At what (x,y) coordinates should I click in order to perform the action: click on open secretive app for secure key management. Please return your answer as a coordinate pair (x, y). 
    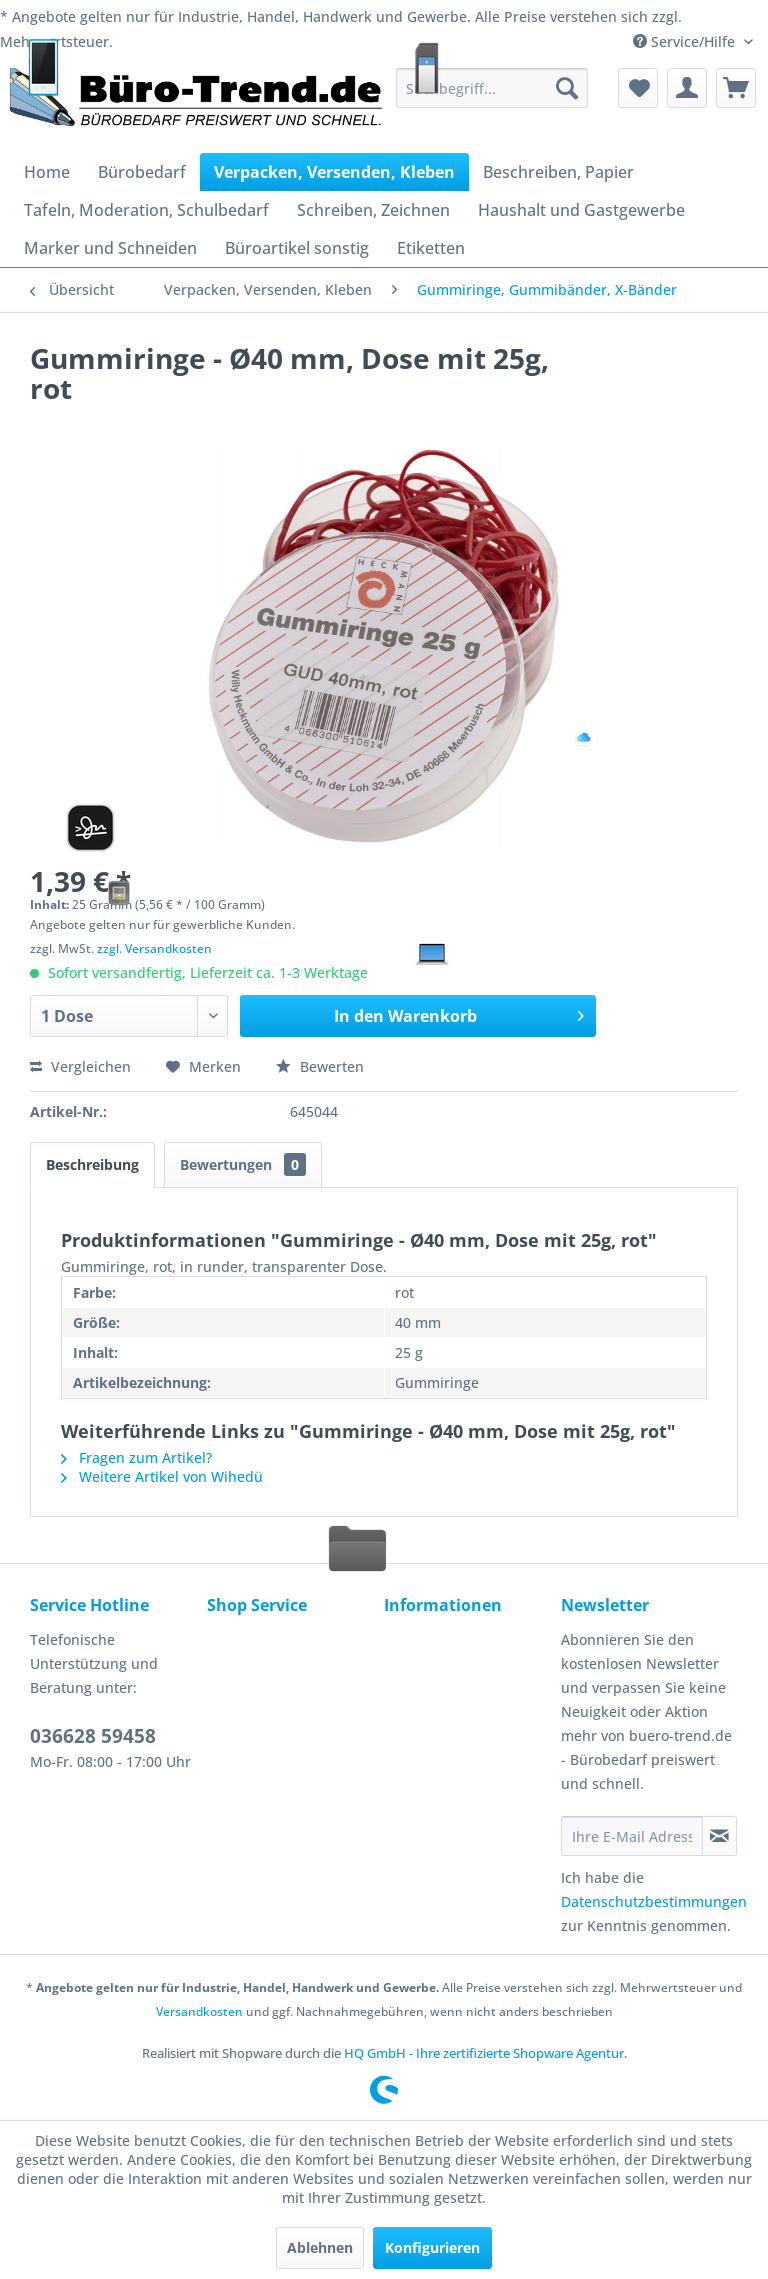
    Looking at the image, I should click on (90, 827).